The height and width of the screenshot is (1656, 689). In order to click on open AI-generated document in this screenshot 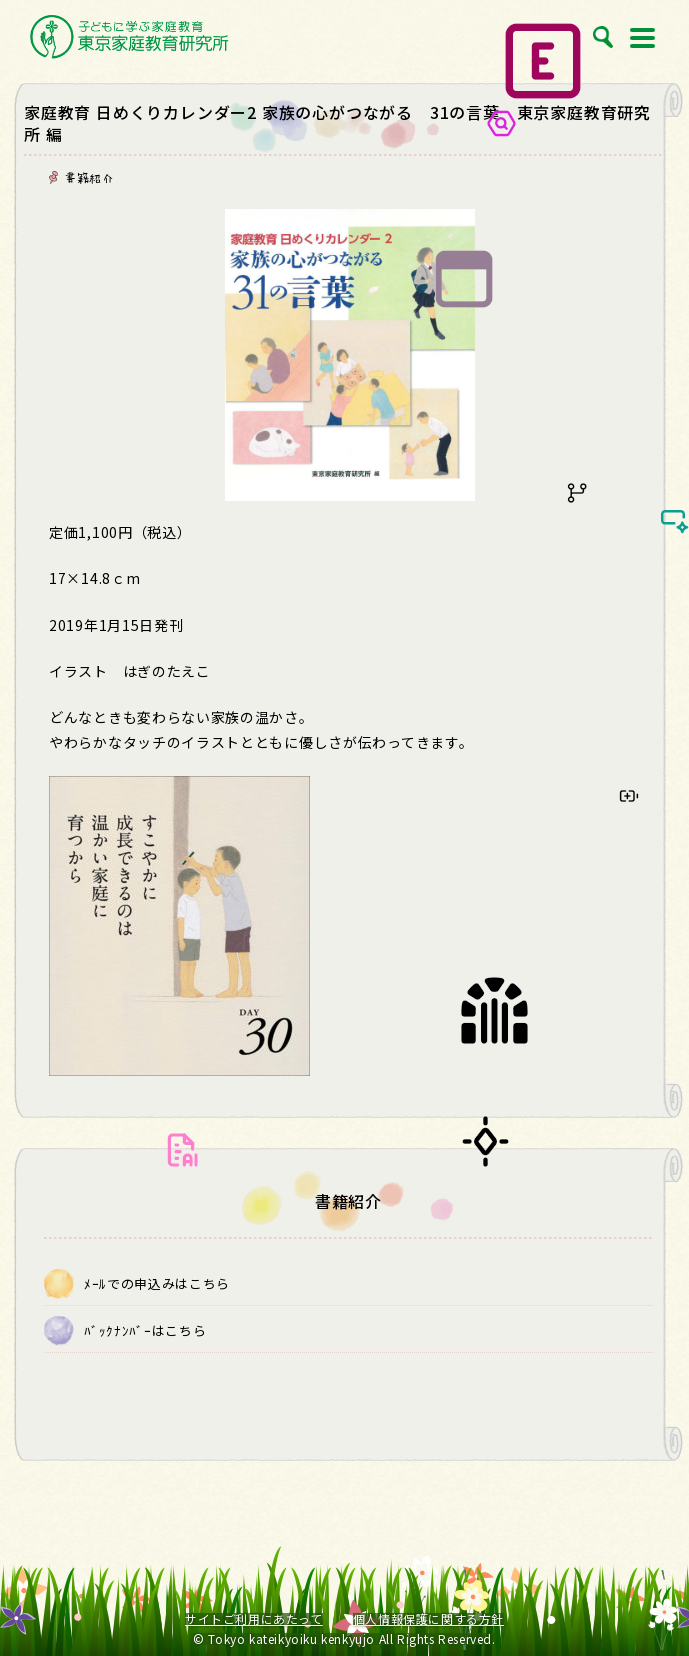, I will do `click(181, 1150)`.